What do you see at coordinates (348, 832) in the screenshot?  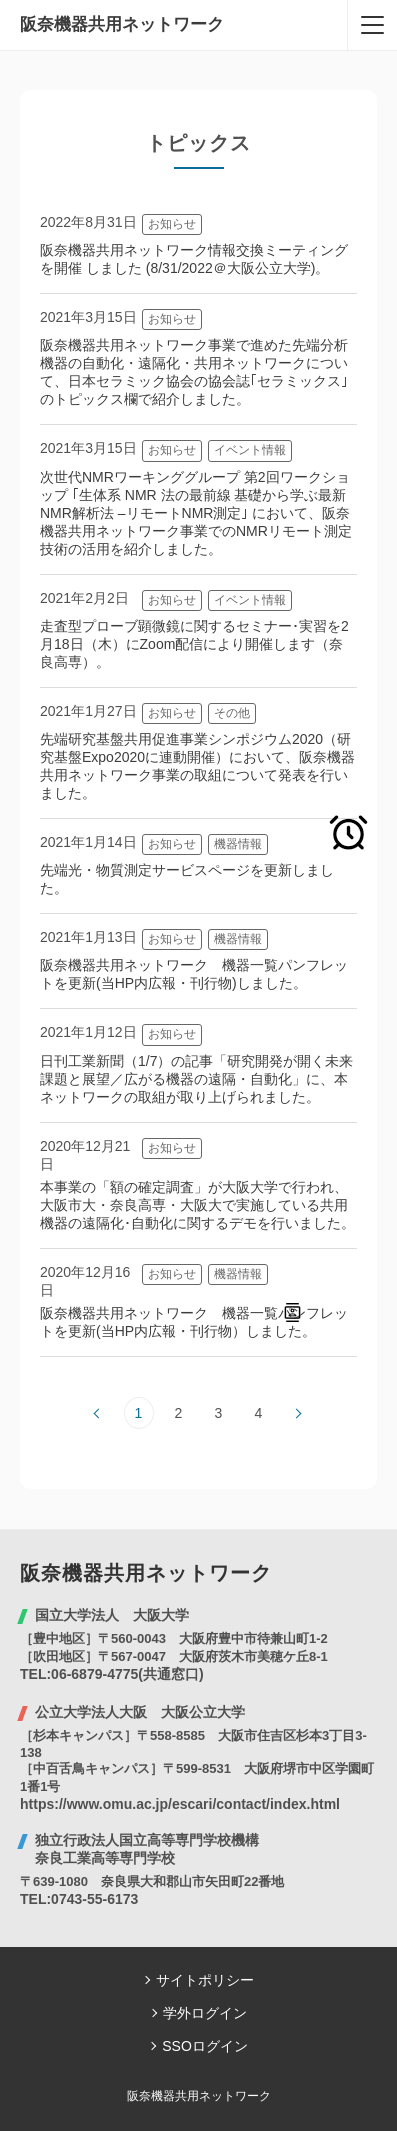 I see `set or manage alarms` at bounding box center [348, 832].